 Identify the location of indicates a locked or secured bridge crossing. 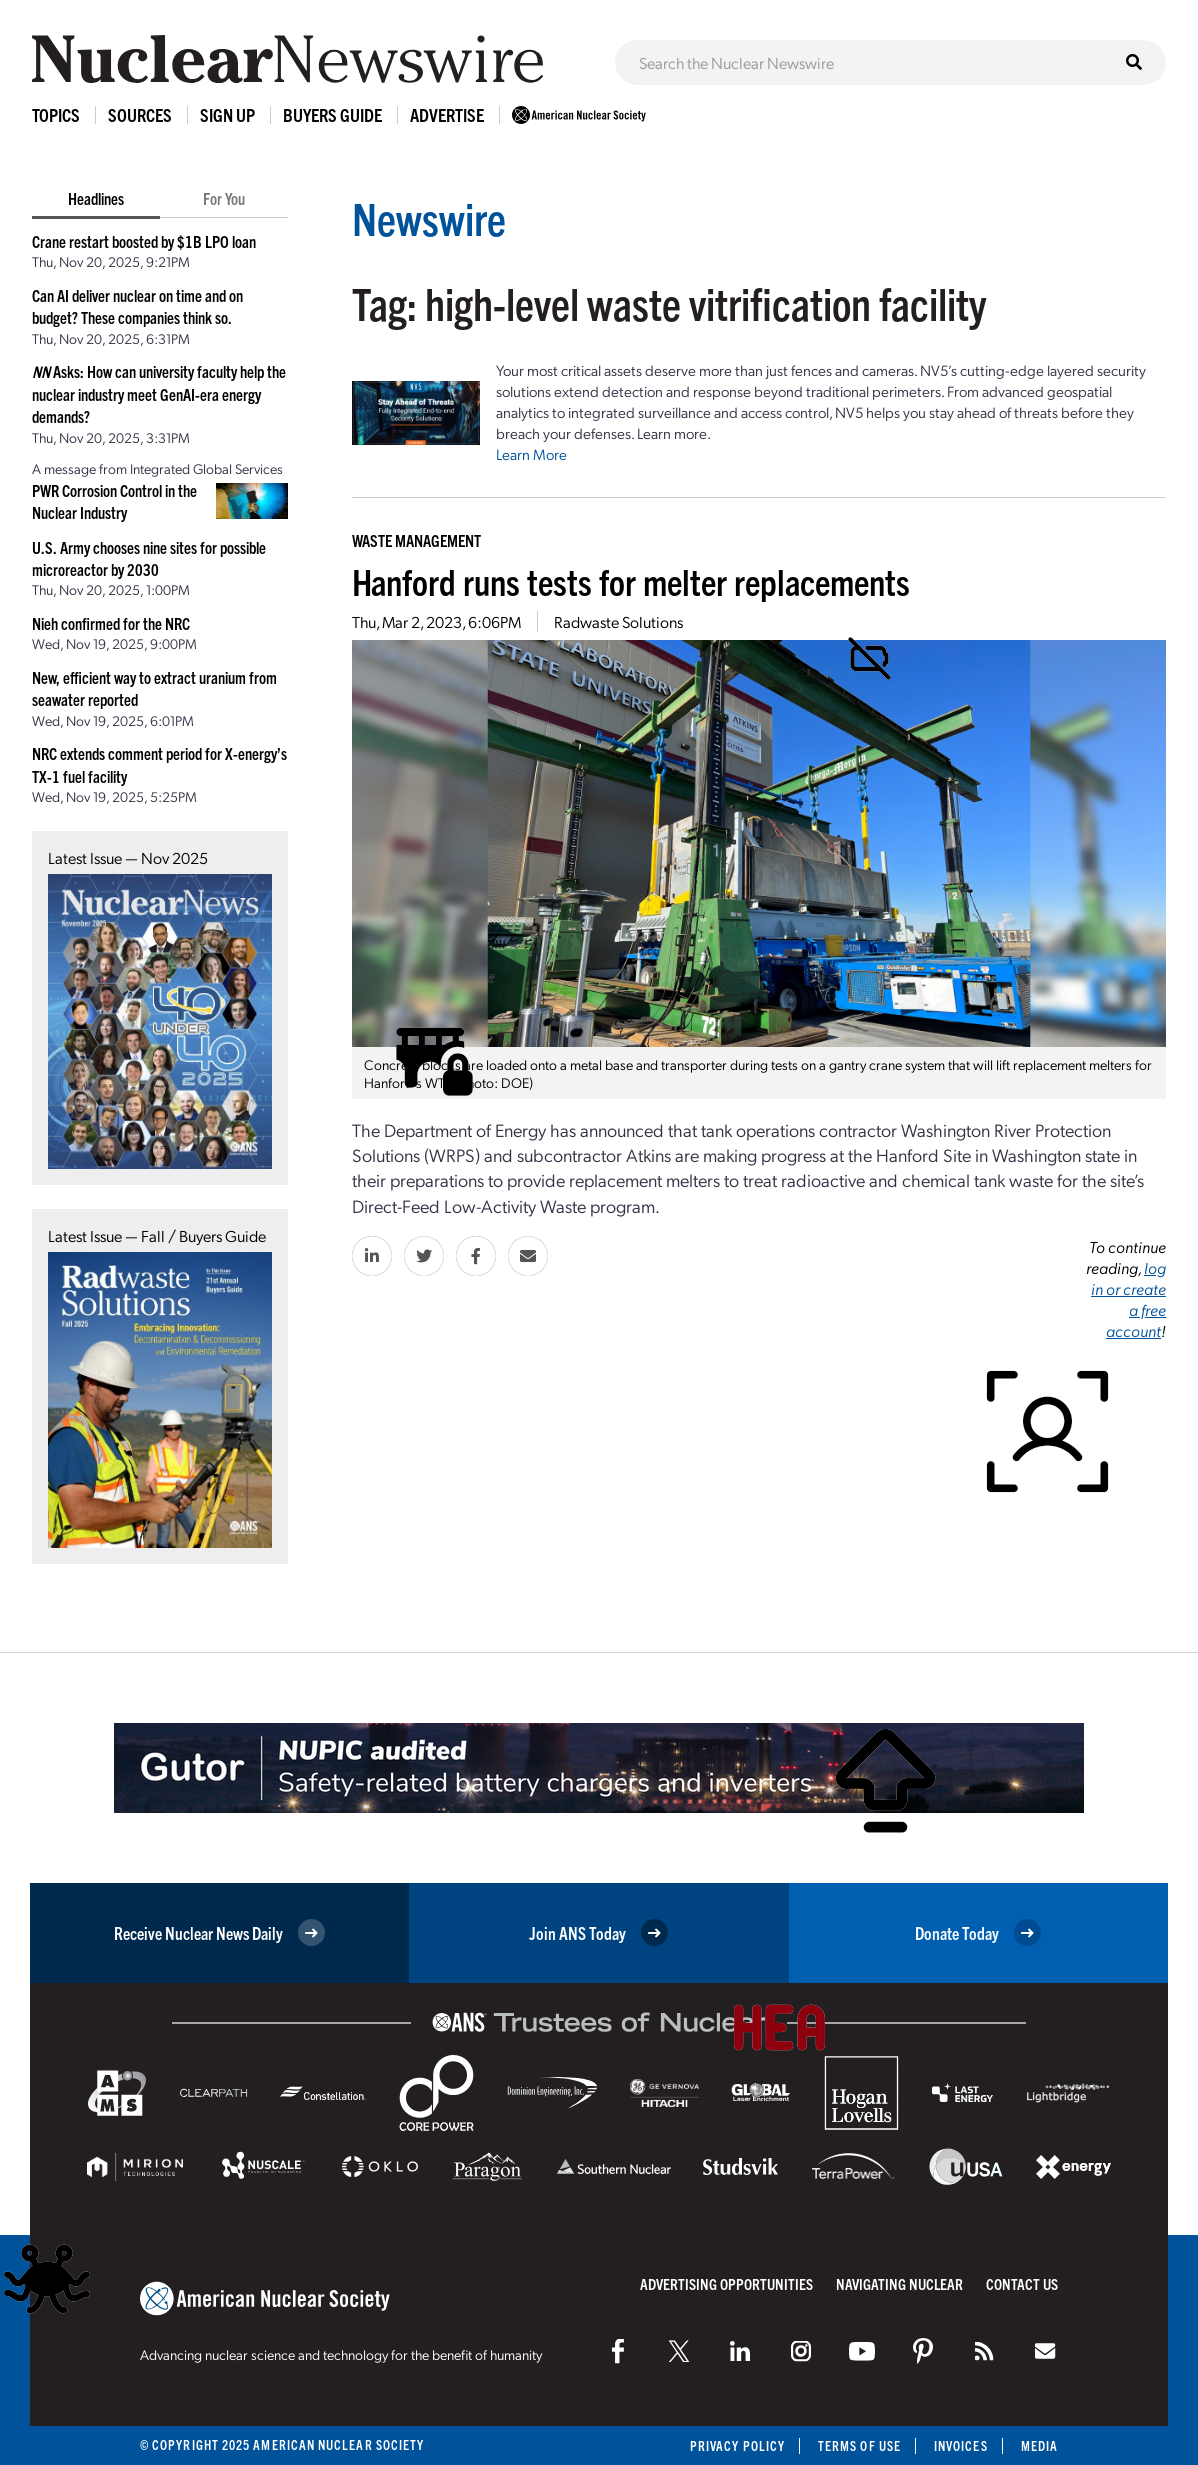
(434, 1057).